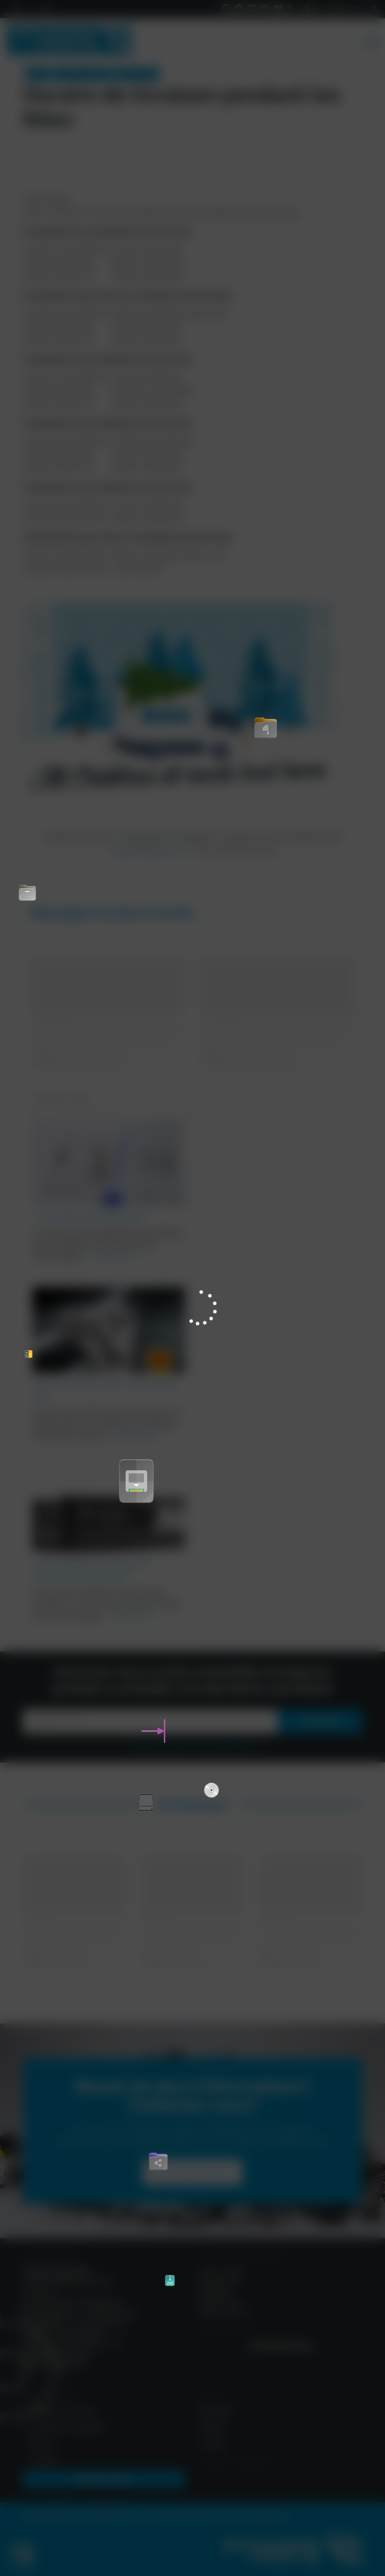 The height and width of the screenshot is (2576, 385). I want to click on open the calculator app, so click(29, 1354).